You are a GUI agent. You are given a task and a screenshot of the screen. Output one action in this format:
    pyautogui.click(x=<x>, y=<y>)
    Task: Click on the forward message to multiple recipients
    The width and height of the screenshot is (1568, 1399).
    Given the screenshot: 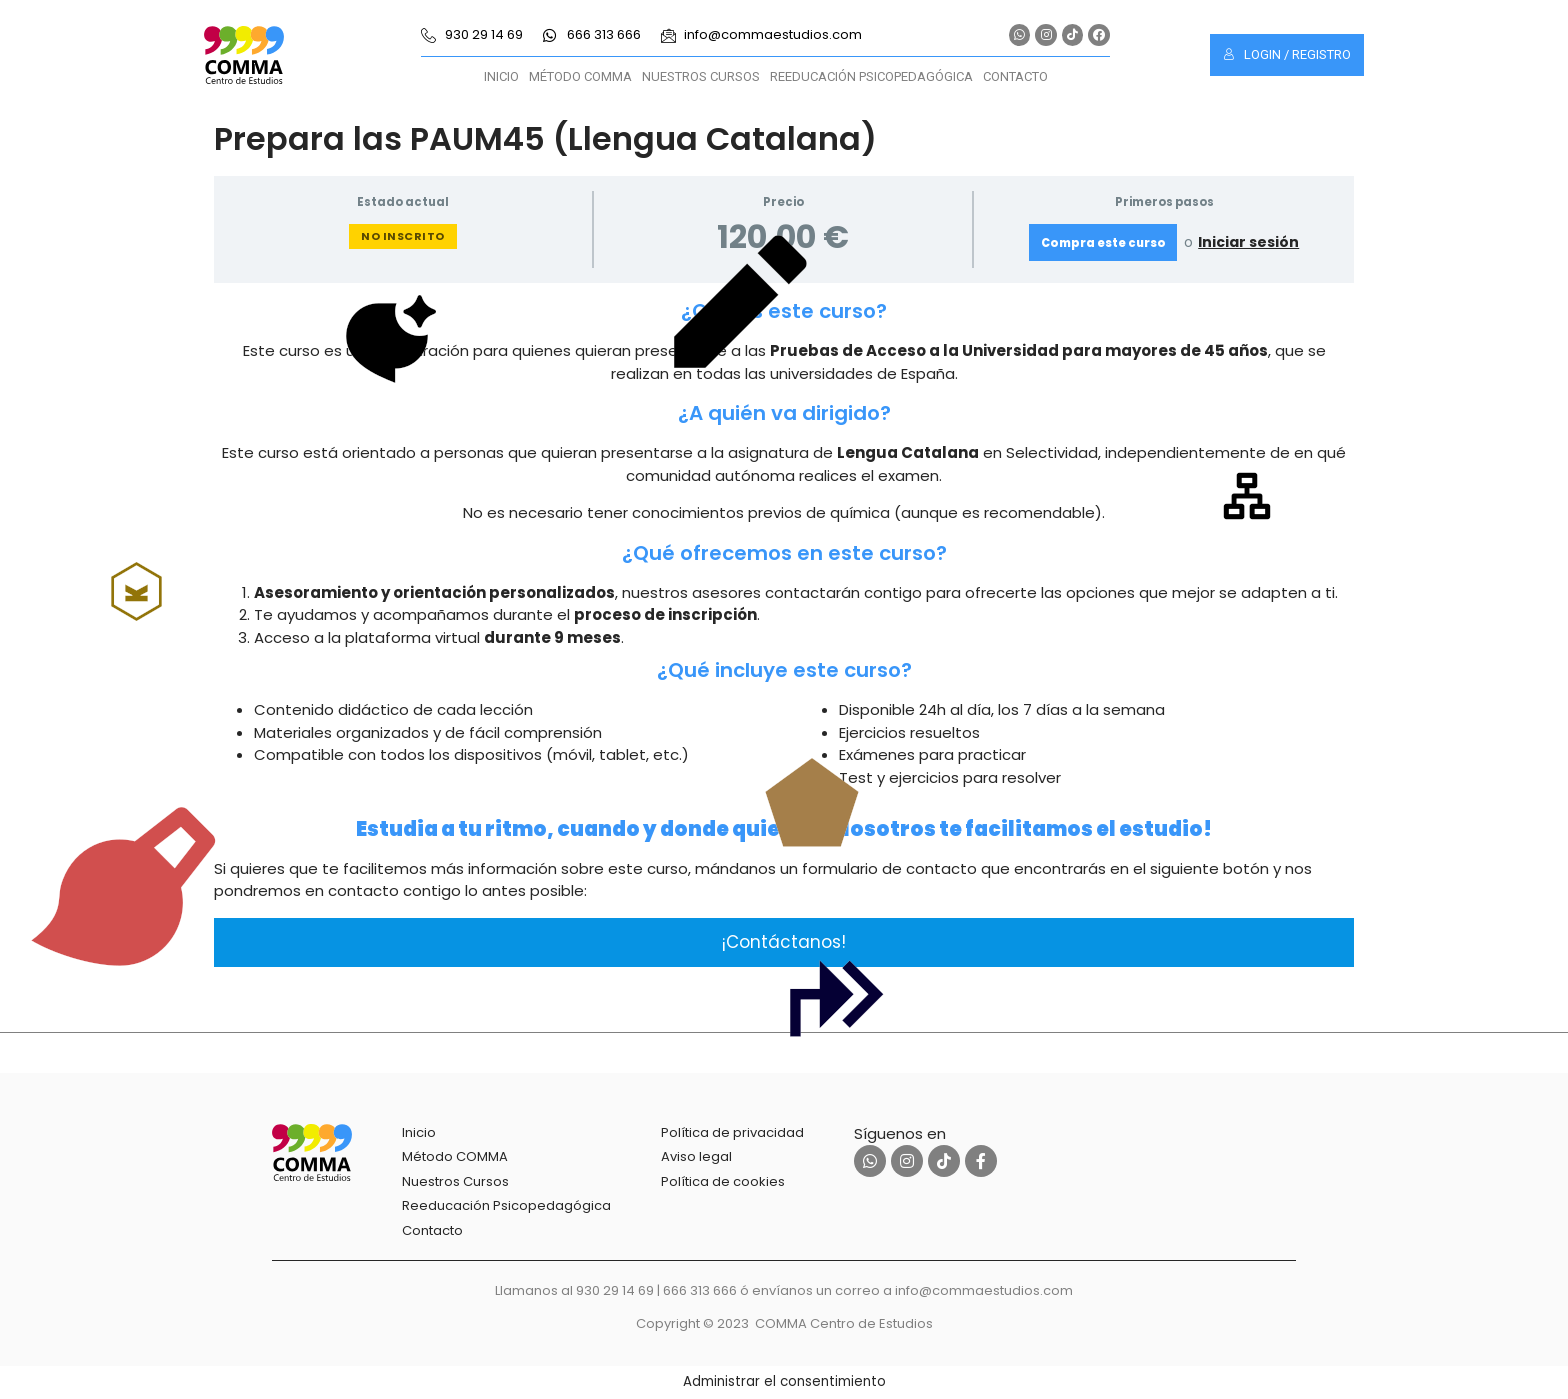 What is the action you would take?
    pyautogui.click(x=832, y=999)
    